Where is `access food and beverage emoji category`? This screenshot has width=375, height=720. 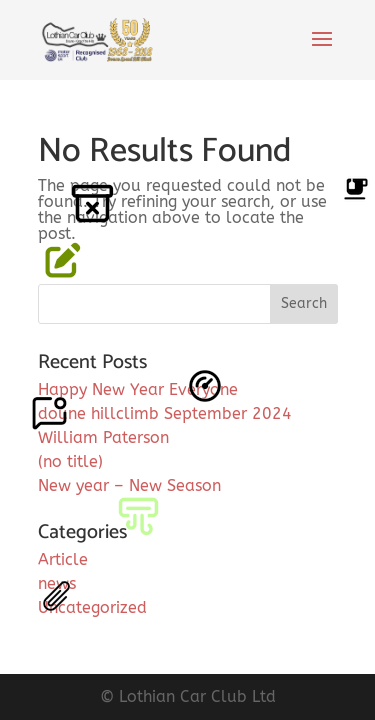
access food and beverage emoji category is located at coordinates (356, 189).